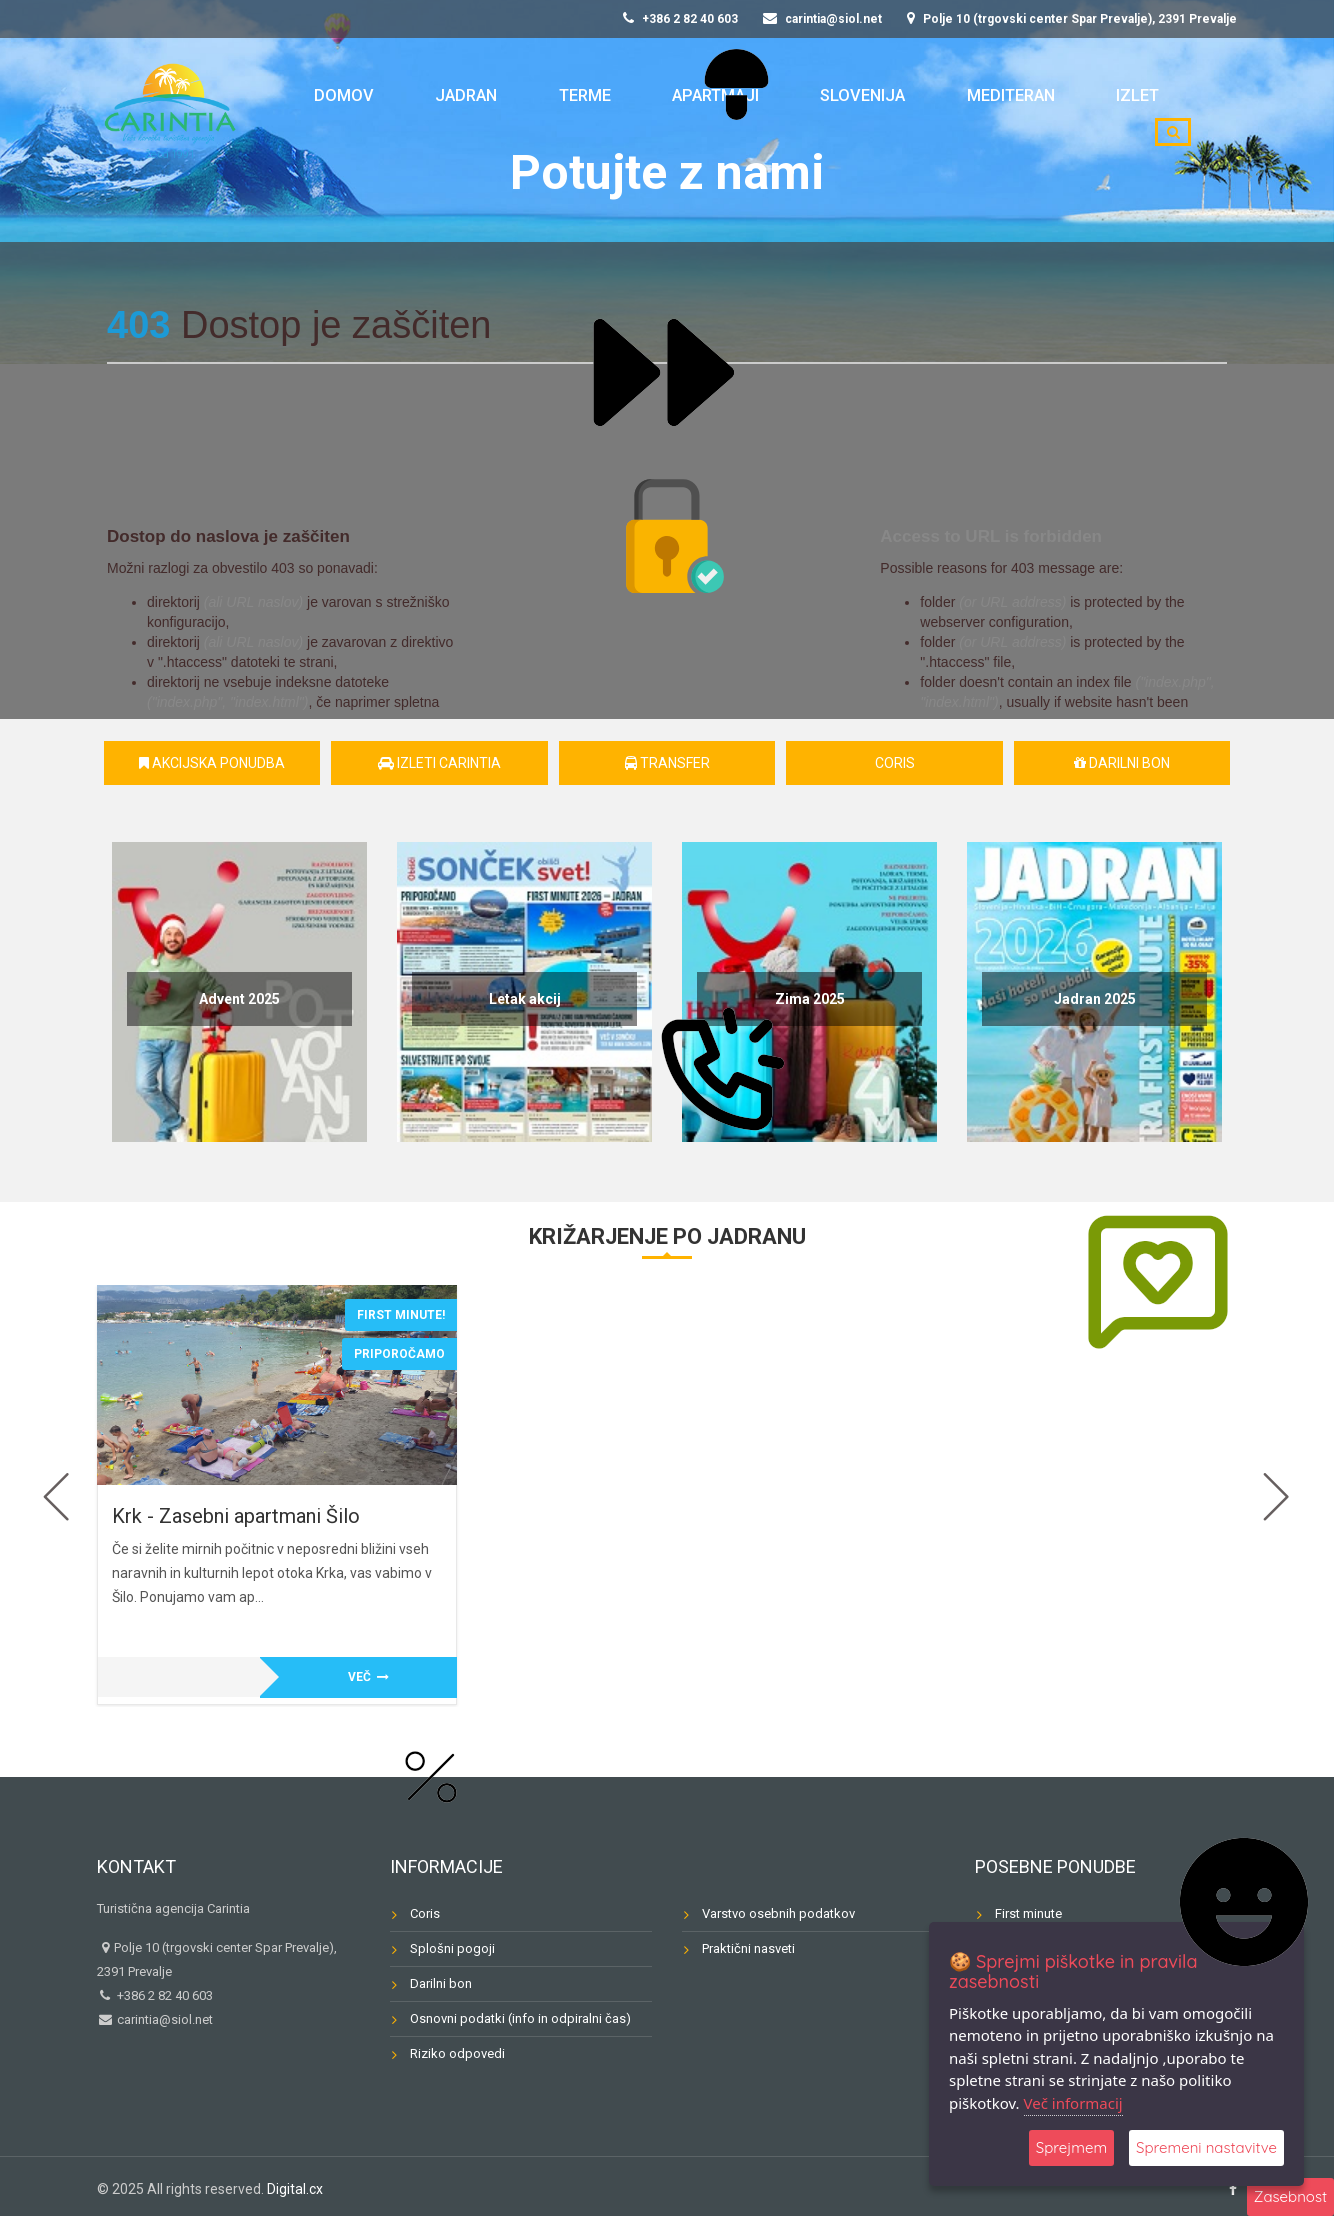 Image resolution: width=1334 pixels, height=2216 pixels. I want to click on browse or access food/ingredient categories, so click(736, 84).